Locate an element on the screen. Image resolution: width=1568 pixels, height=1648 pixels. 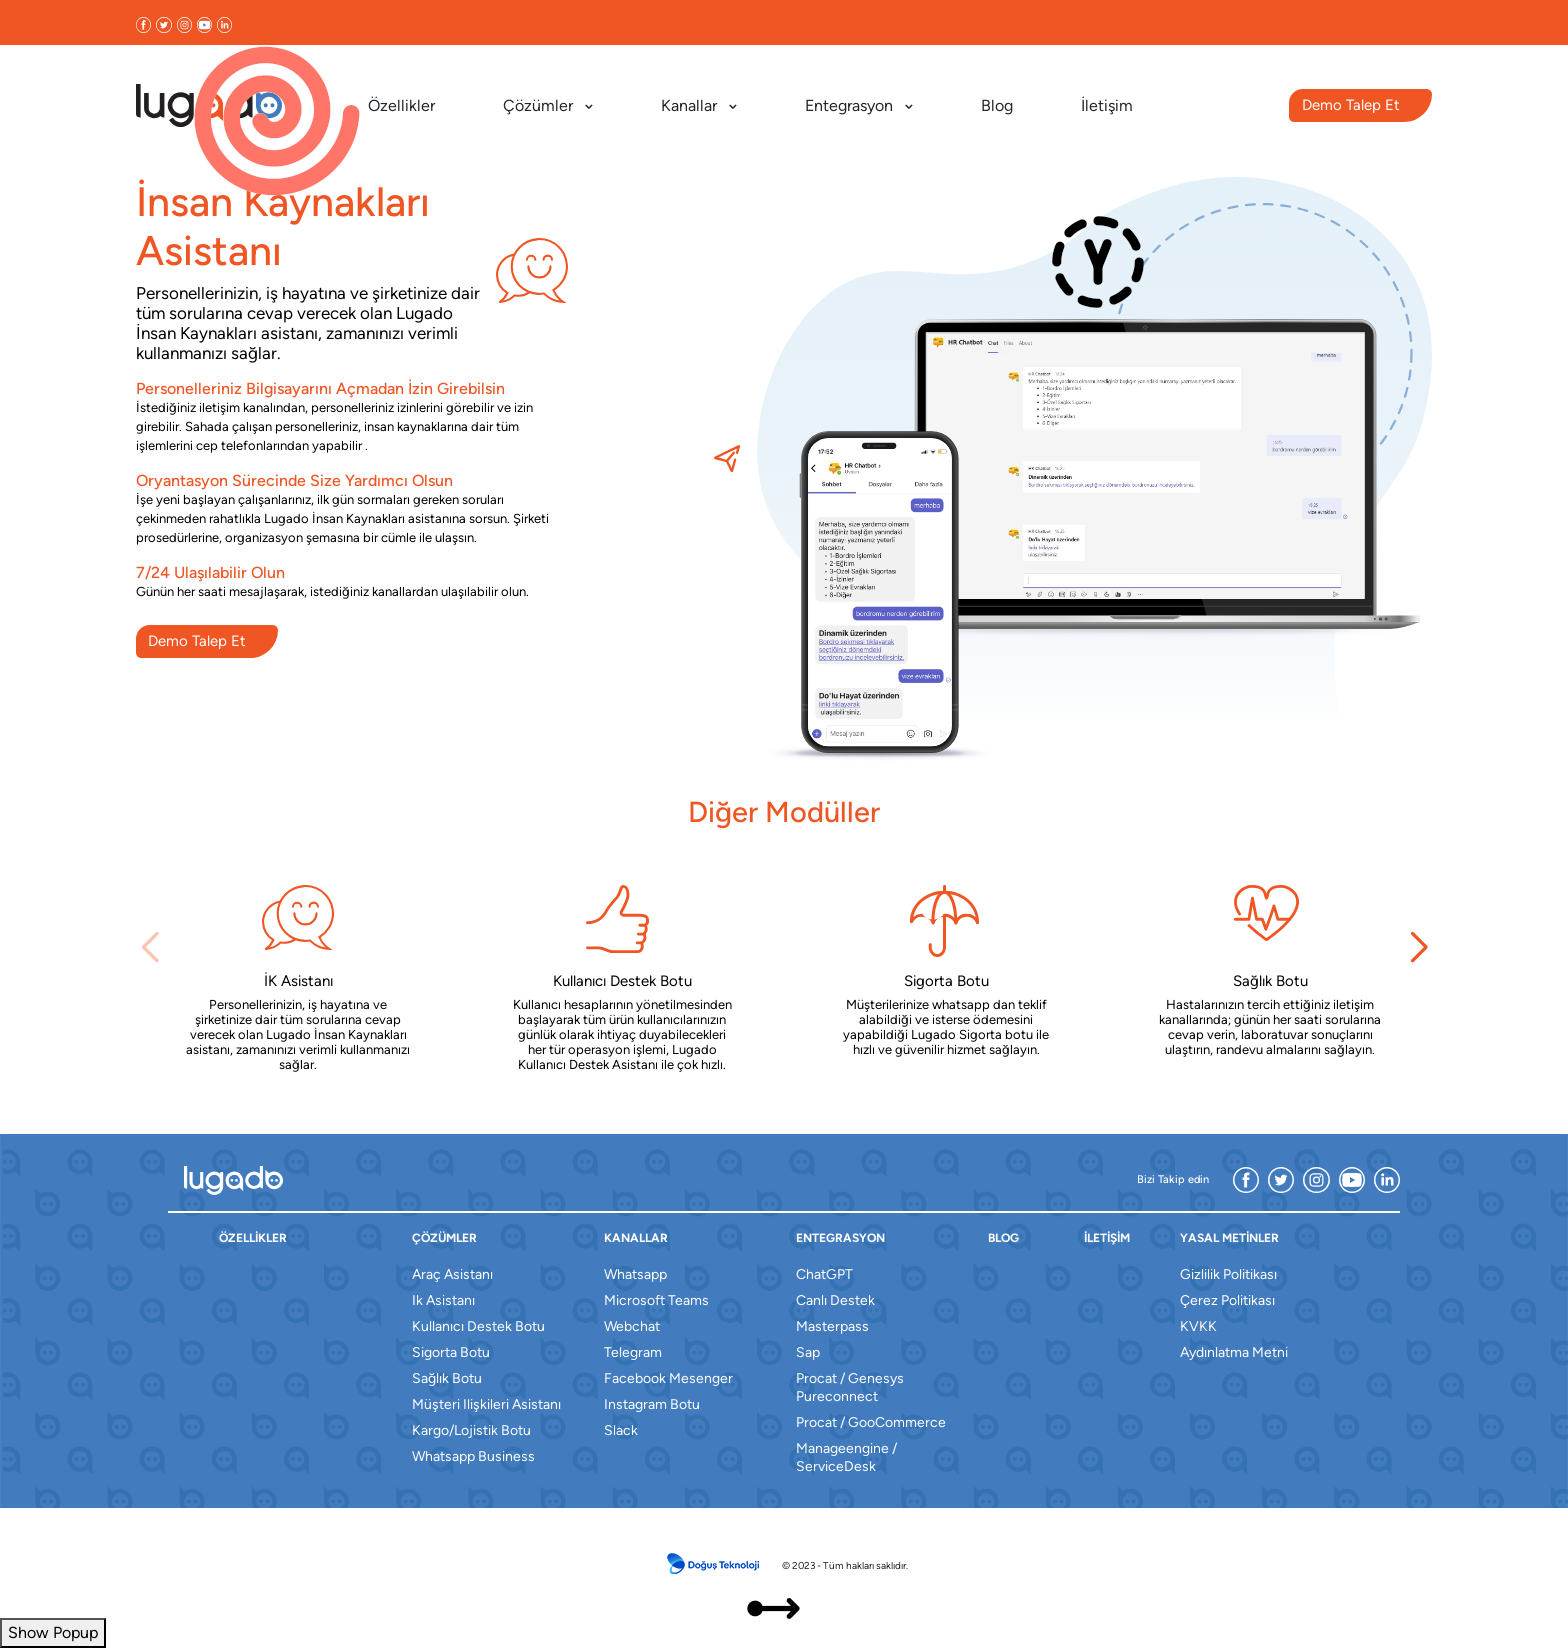
indicates a pending or in-progress status for item Y is located at coordinates (1098, 262).